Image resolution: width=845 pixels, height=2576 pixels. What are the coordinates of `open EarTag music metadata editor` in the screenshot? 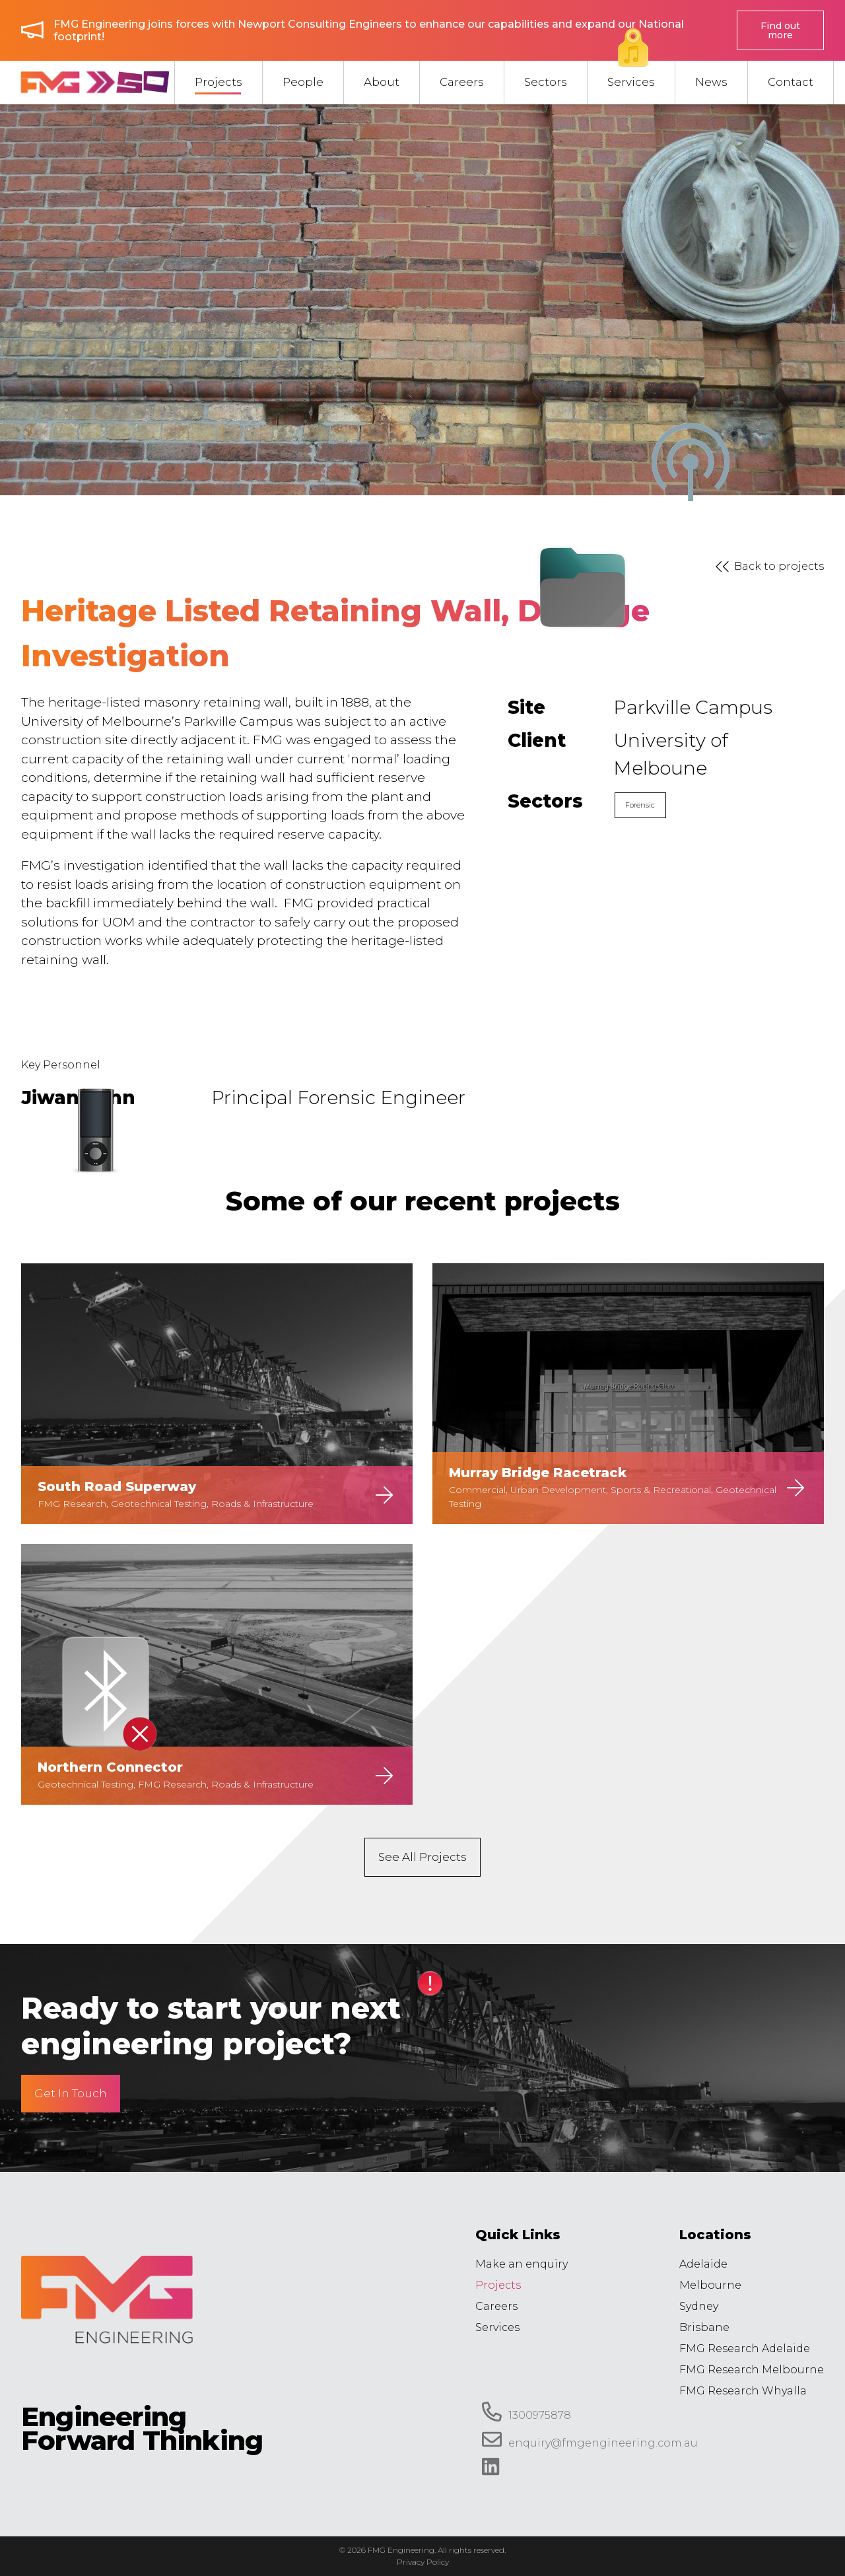 It's located at (633, 48).